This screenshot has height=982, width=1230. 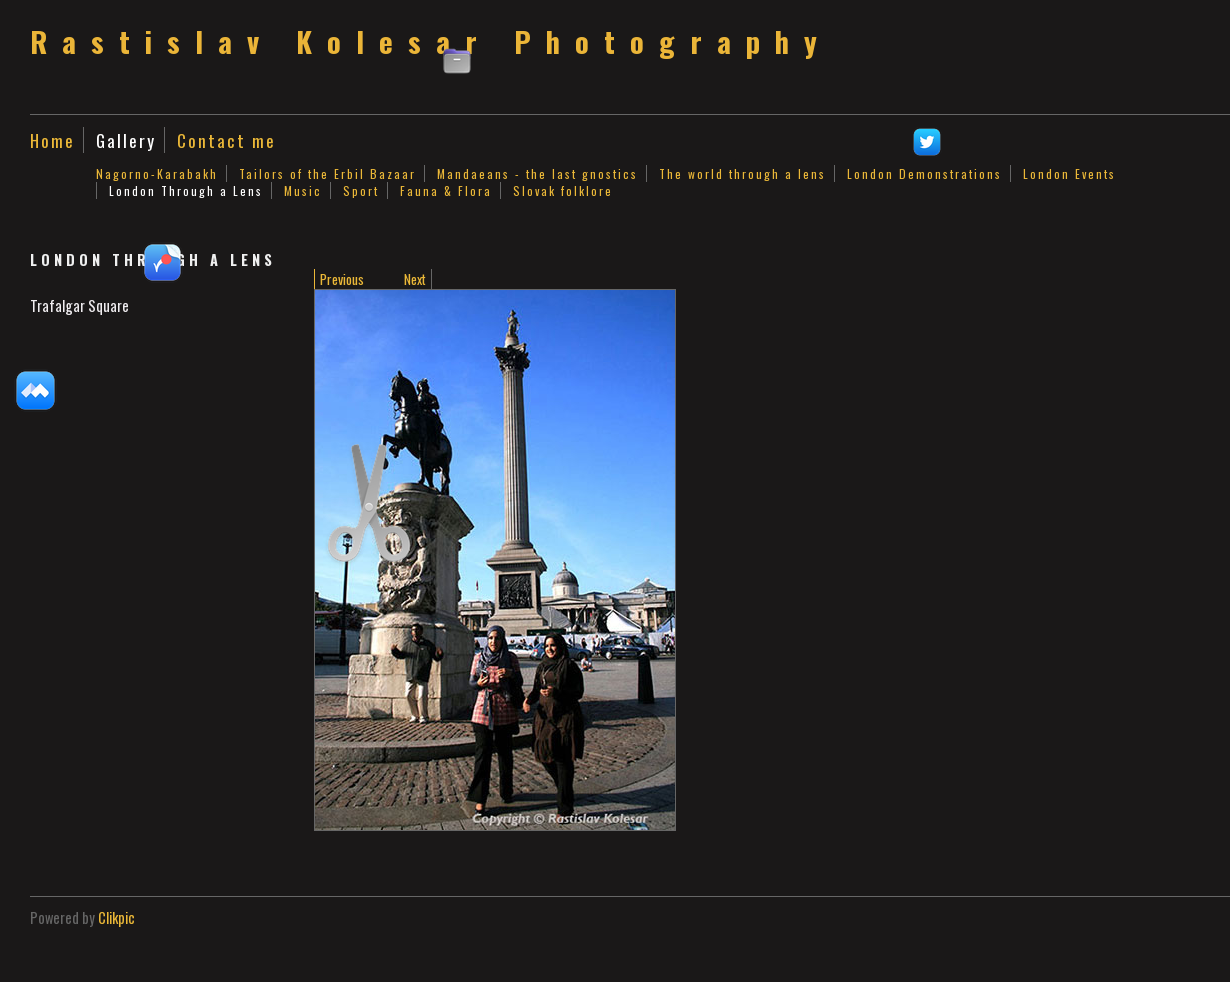 What do you see at coordinates (35, 390) in the screenshot?
I see `open meeting or video conferencing app` at bounding box center [35, 390].